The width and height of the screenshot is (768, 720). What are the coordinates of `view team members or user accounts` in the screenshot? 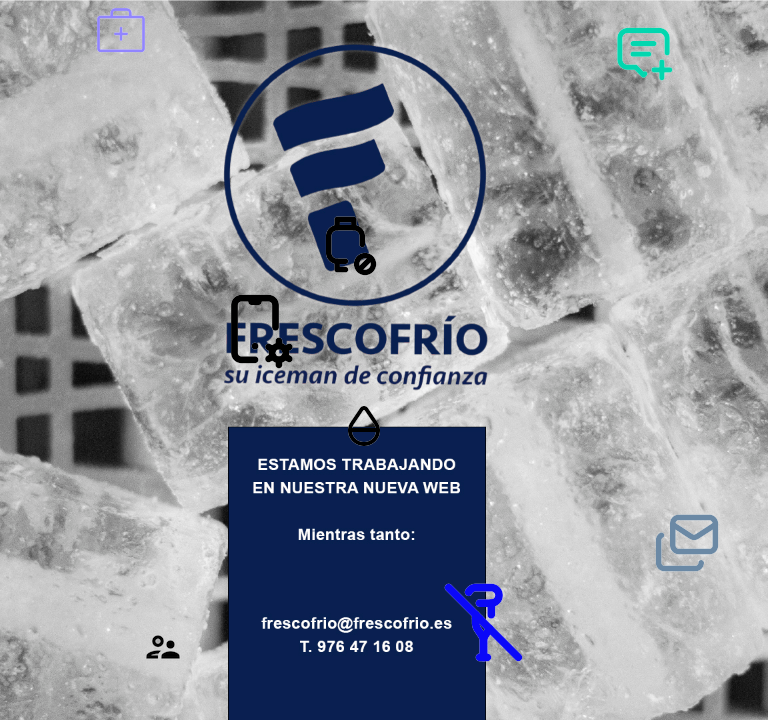 It's located at (163, 647).